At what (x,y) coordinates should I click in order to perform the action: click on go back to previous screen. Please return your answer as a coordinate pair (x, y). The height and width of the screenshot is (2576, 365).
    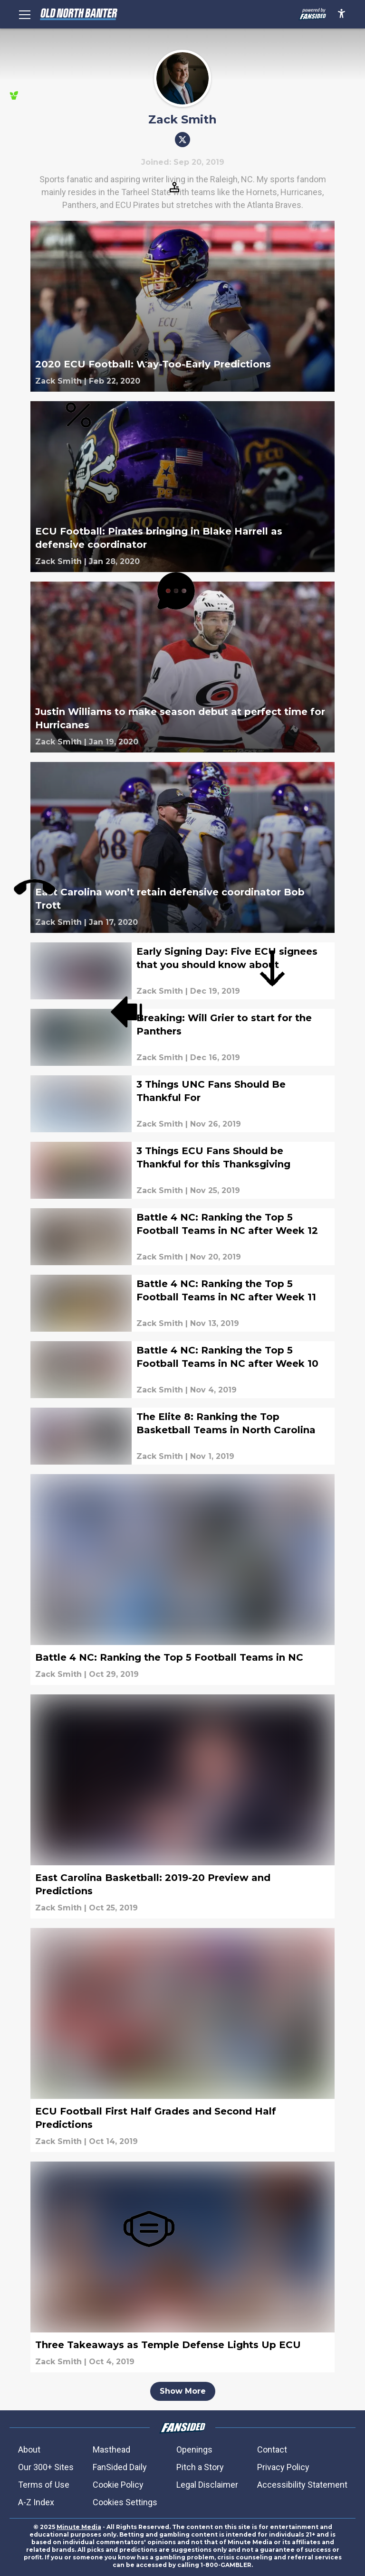
    Looking at the image, I should click on (127, 1012).